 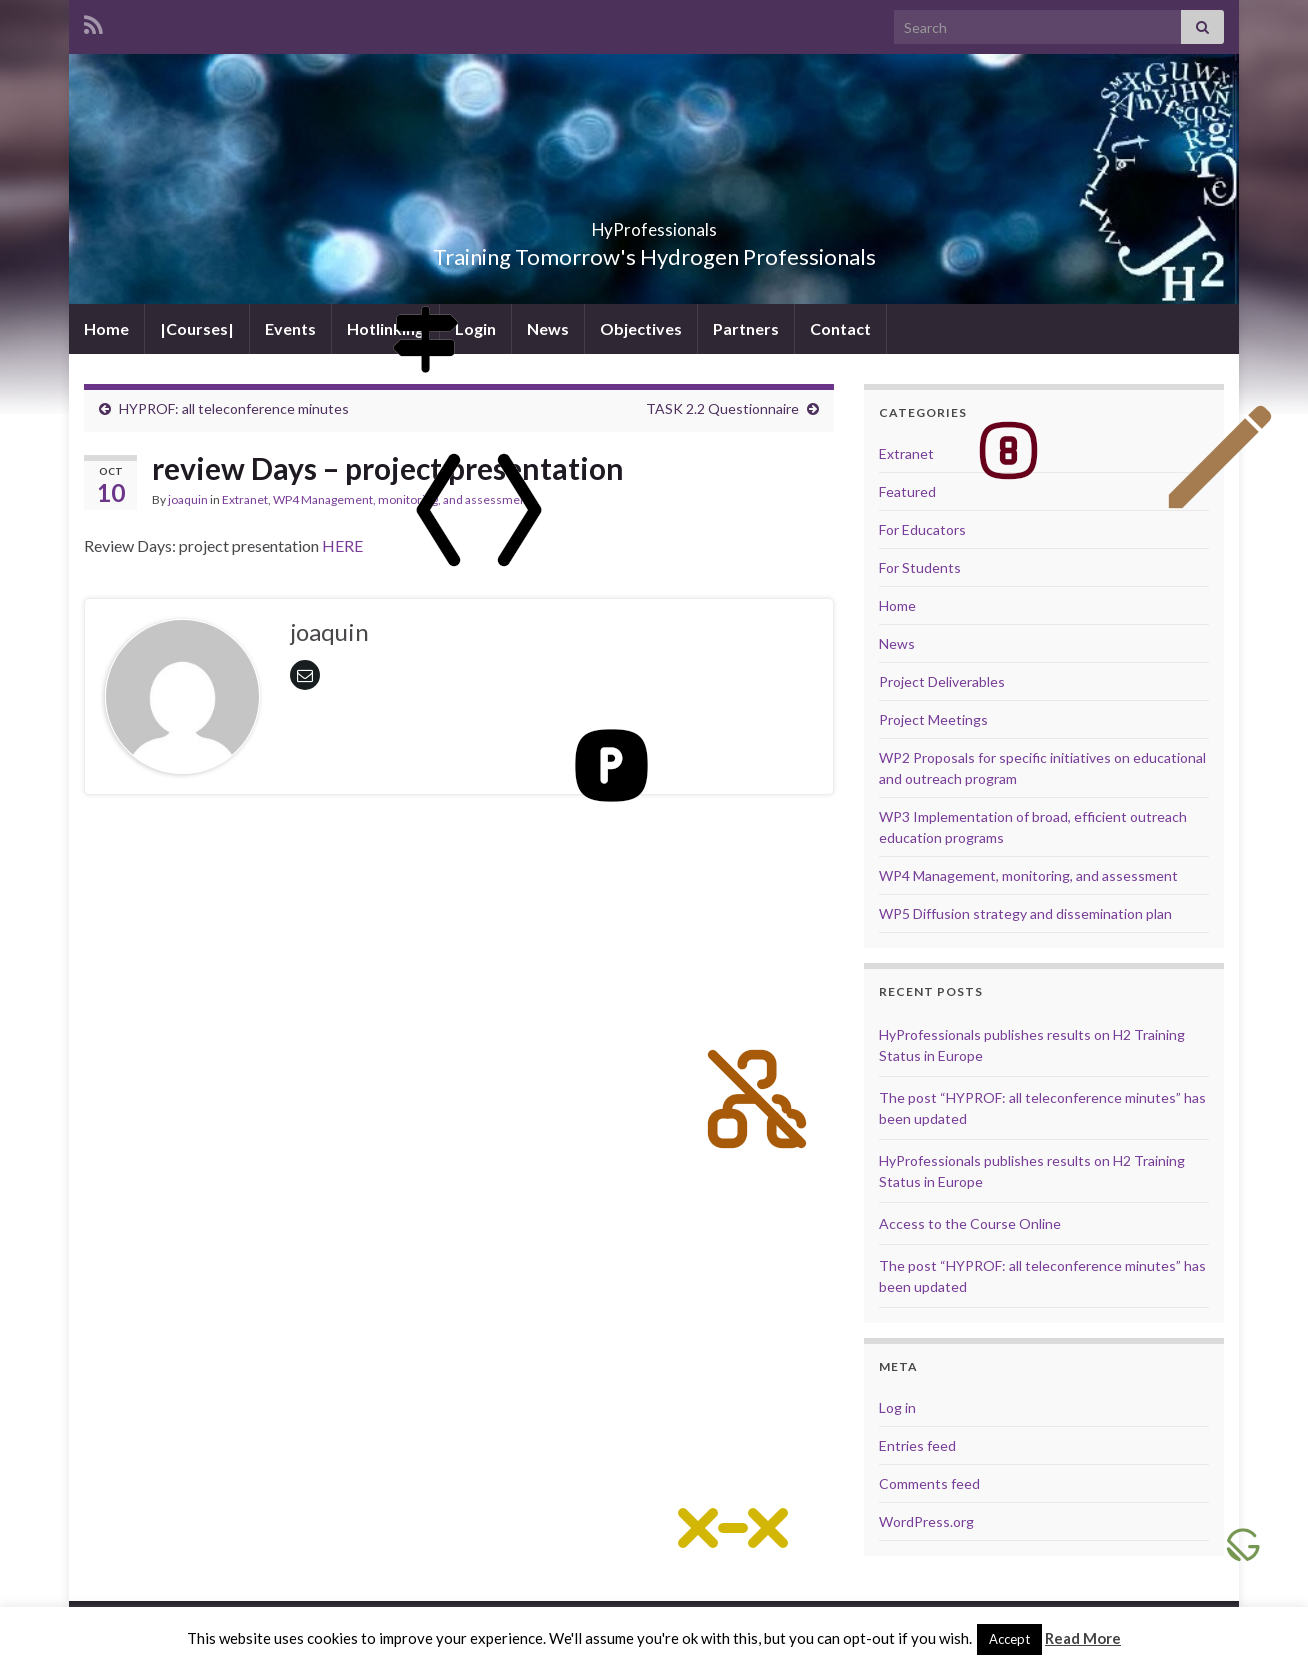 I want to click on view or edit source code, so click(x=479, y=510).